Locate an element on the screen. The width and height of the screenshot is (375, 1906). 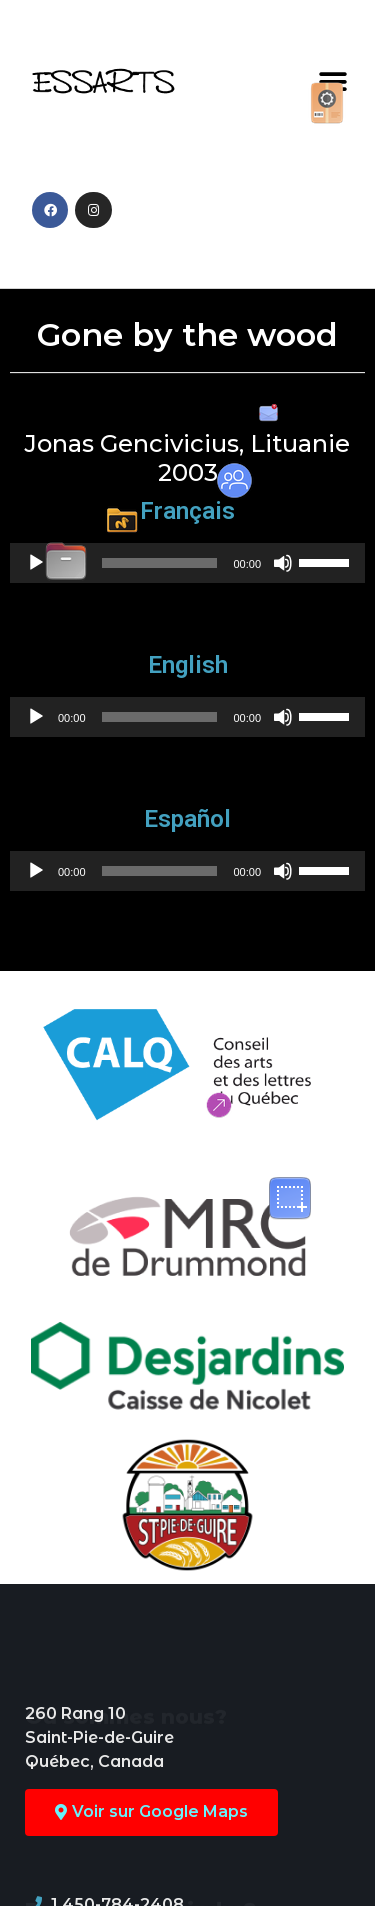
indicates a symbolic link or shortcut to another file is located at coordinates (219, 1105).